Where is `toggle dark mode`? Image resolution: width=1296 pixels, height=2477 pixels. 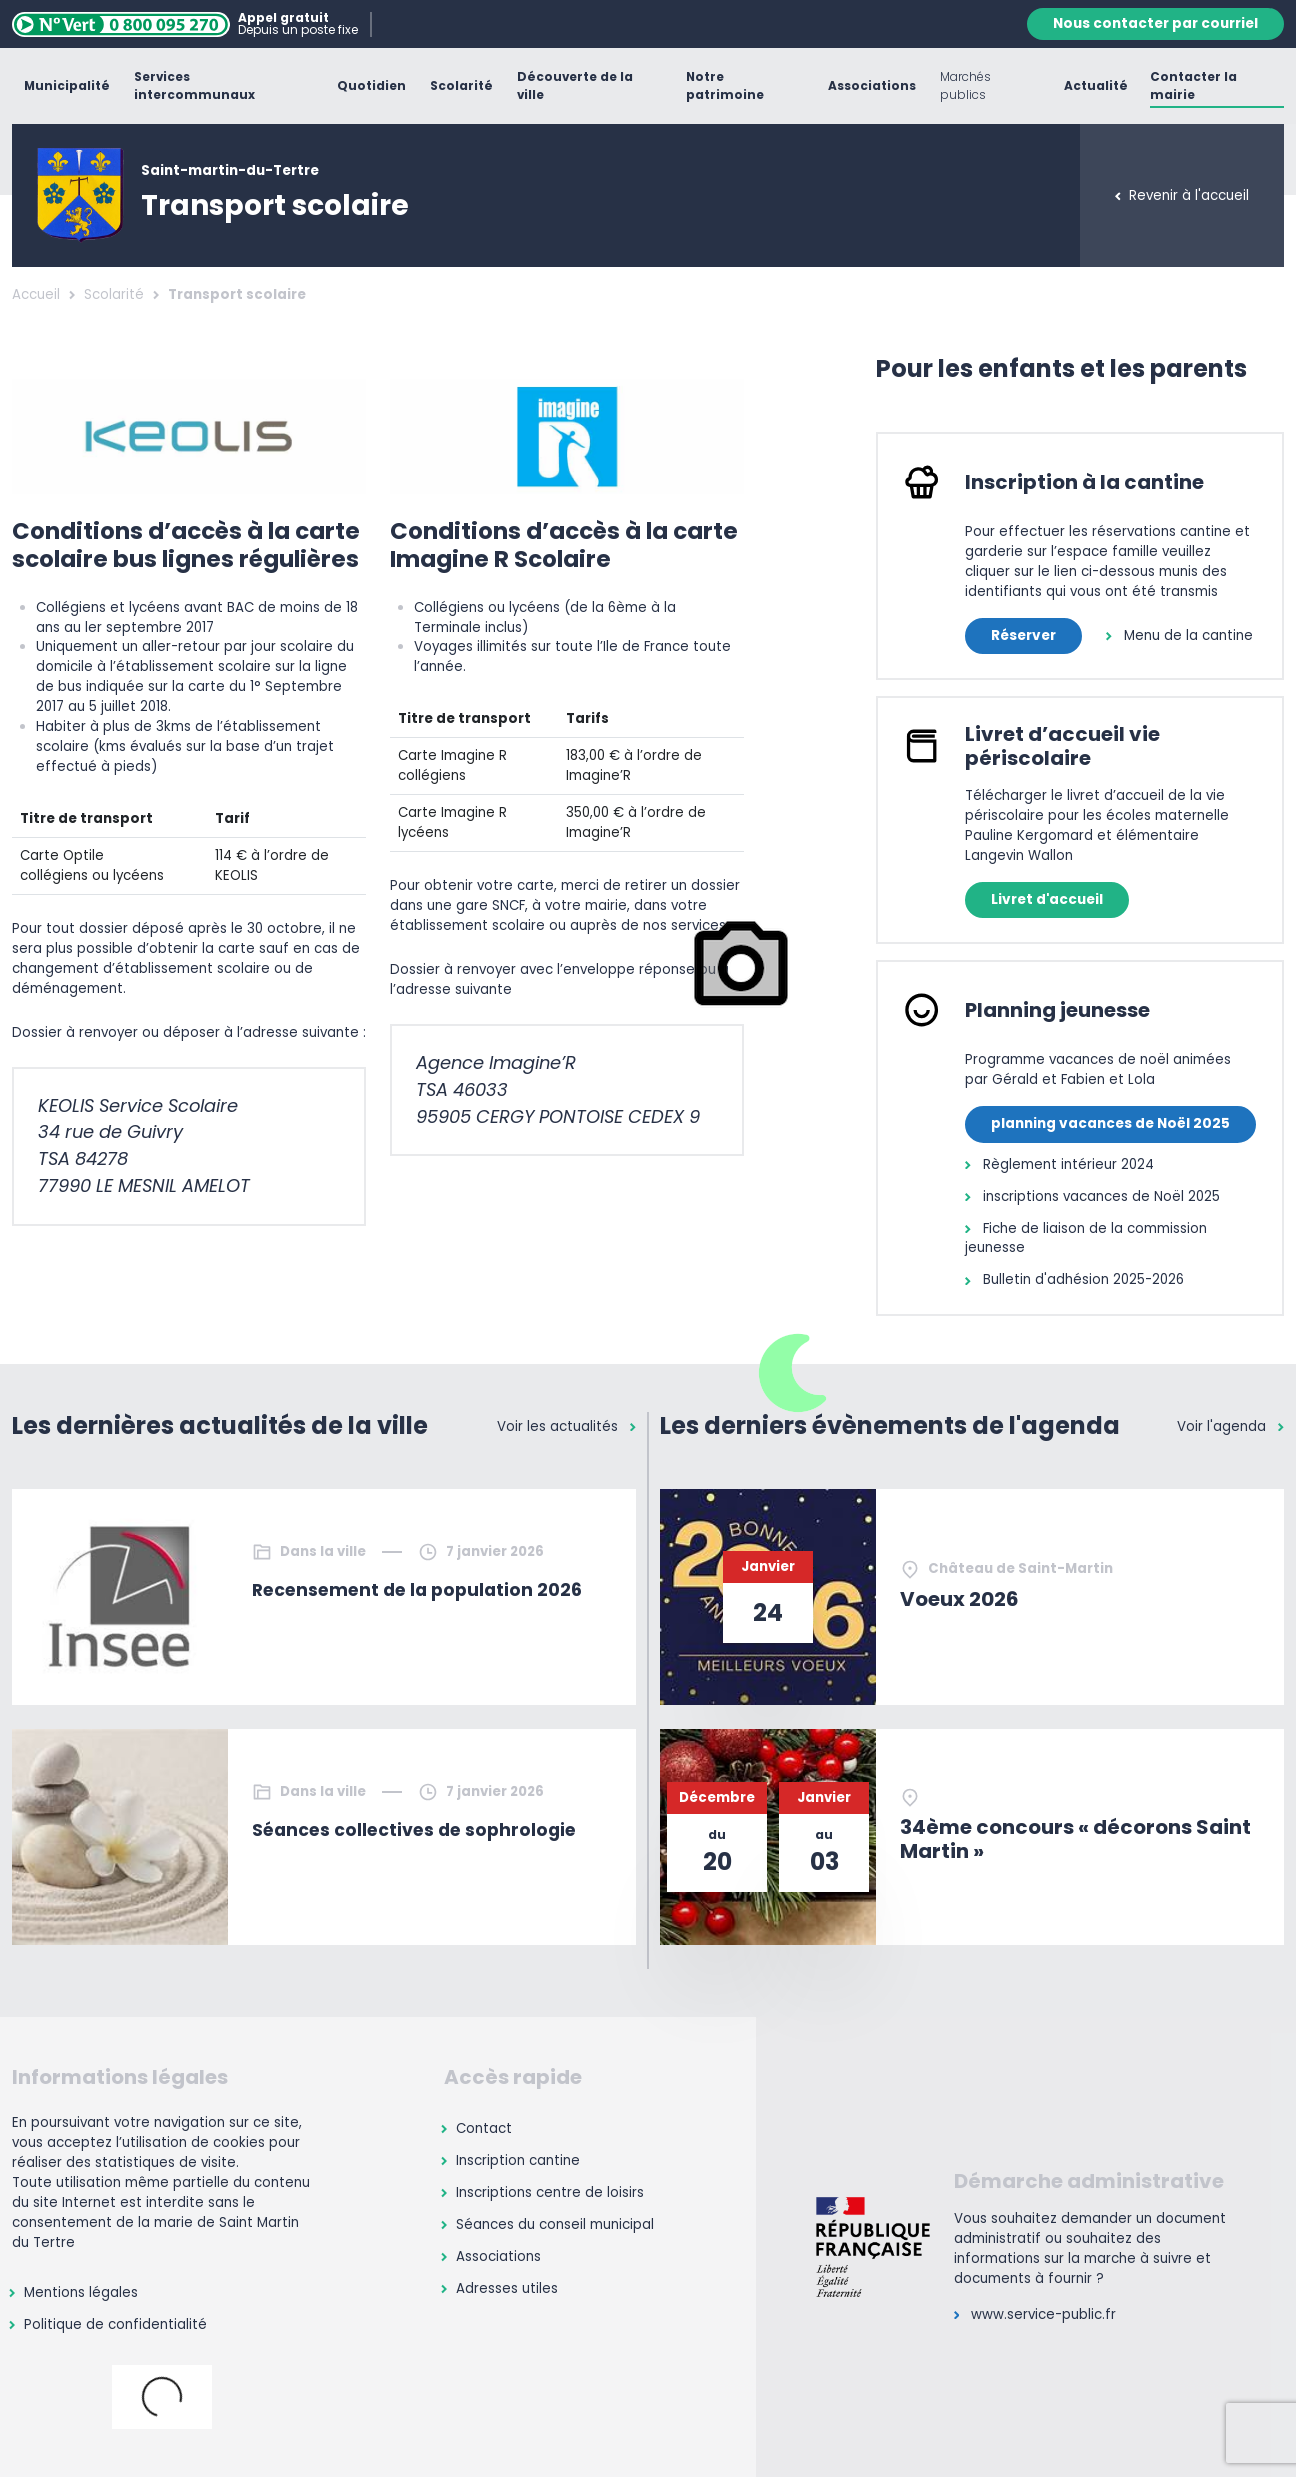 toggle dark mode is located at coordinates (798, 1373).